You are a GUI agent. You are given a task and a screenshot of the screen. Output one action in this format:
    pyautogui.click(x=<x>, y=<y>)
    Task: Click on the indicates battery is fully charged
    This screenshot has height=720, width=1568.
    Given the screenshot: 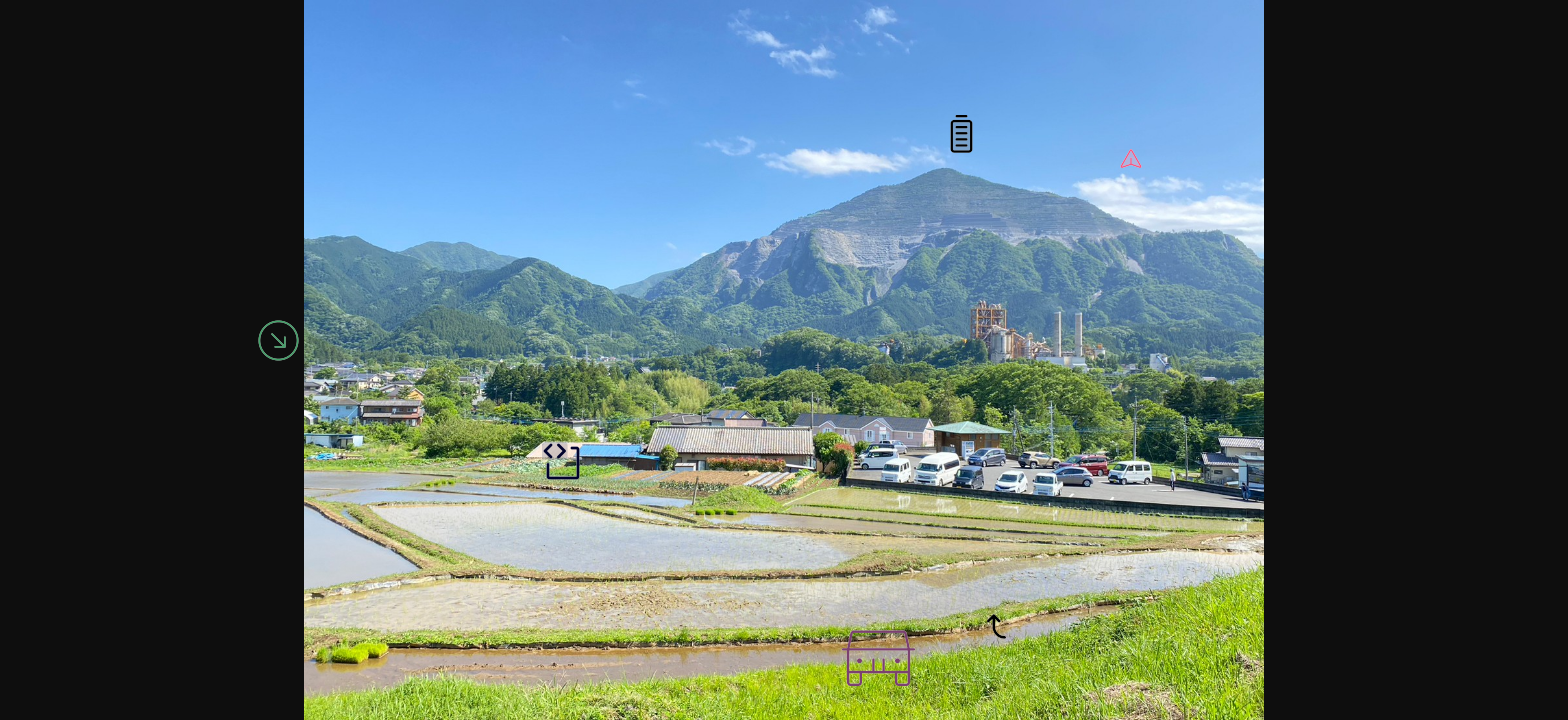 What is the action you would take?
    pyautogui.click(x=961, y=134)
    